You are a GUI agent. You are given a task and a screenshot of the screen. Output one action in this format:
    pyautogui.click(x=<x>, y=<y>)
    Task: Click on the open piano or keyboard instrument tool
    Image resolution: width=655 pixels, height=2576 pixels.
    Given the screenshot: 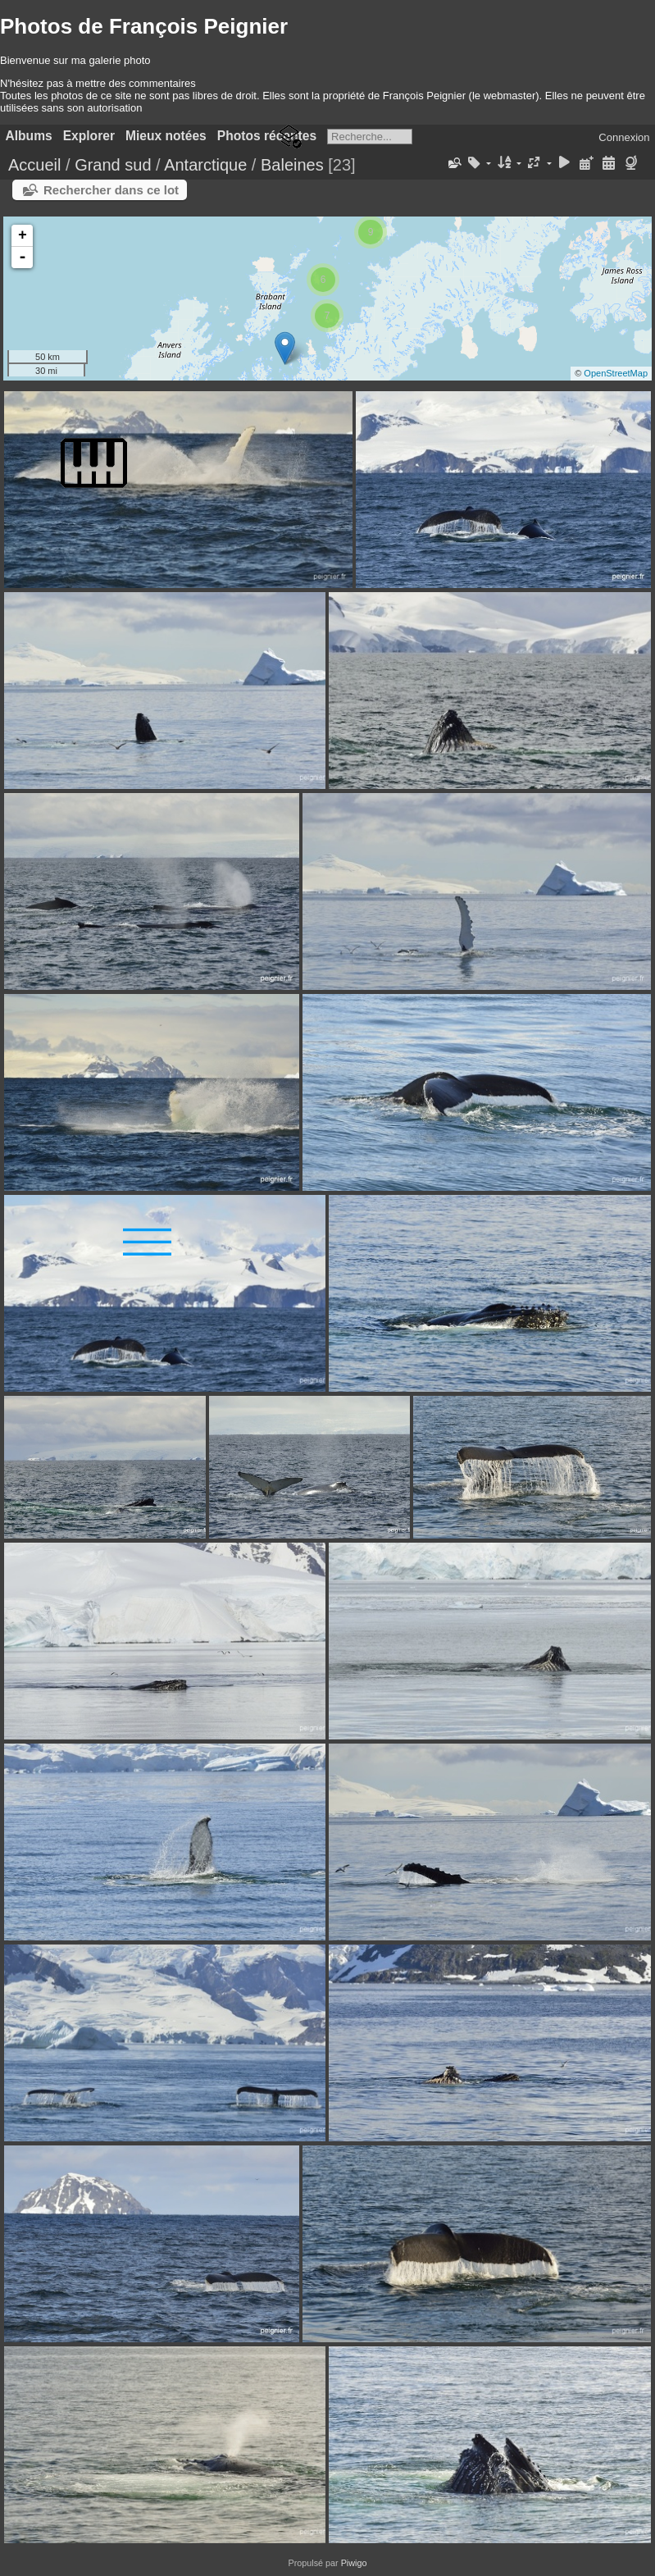 What is the action you would take?
    pyautogui.click(x=93, y=463)
    